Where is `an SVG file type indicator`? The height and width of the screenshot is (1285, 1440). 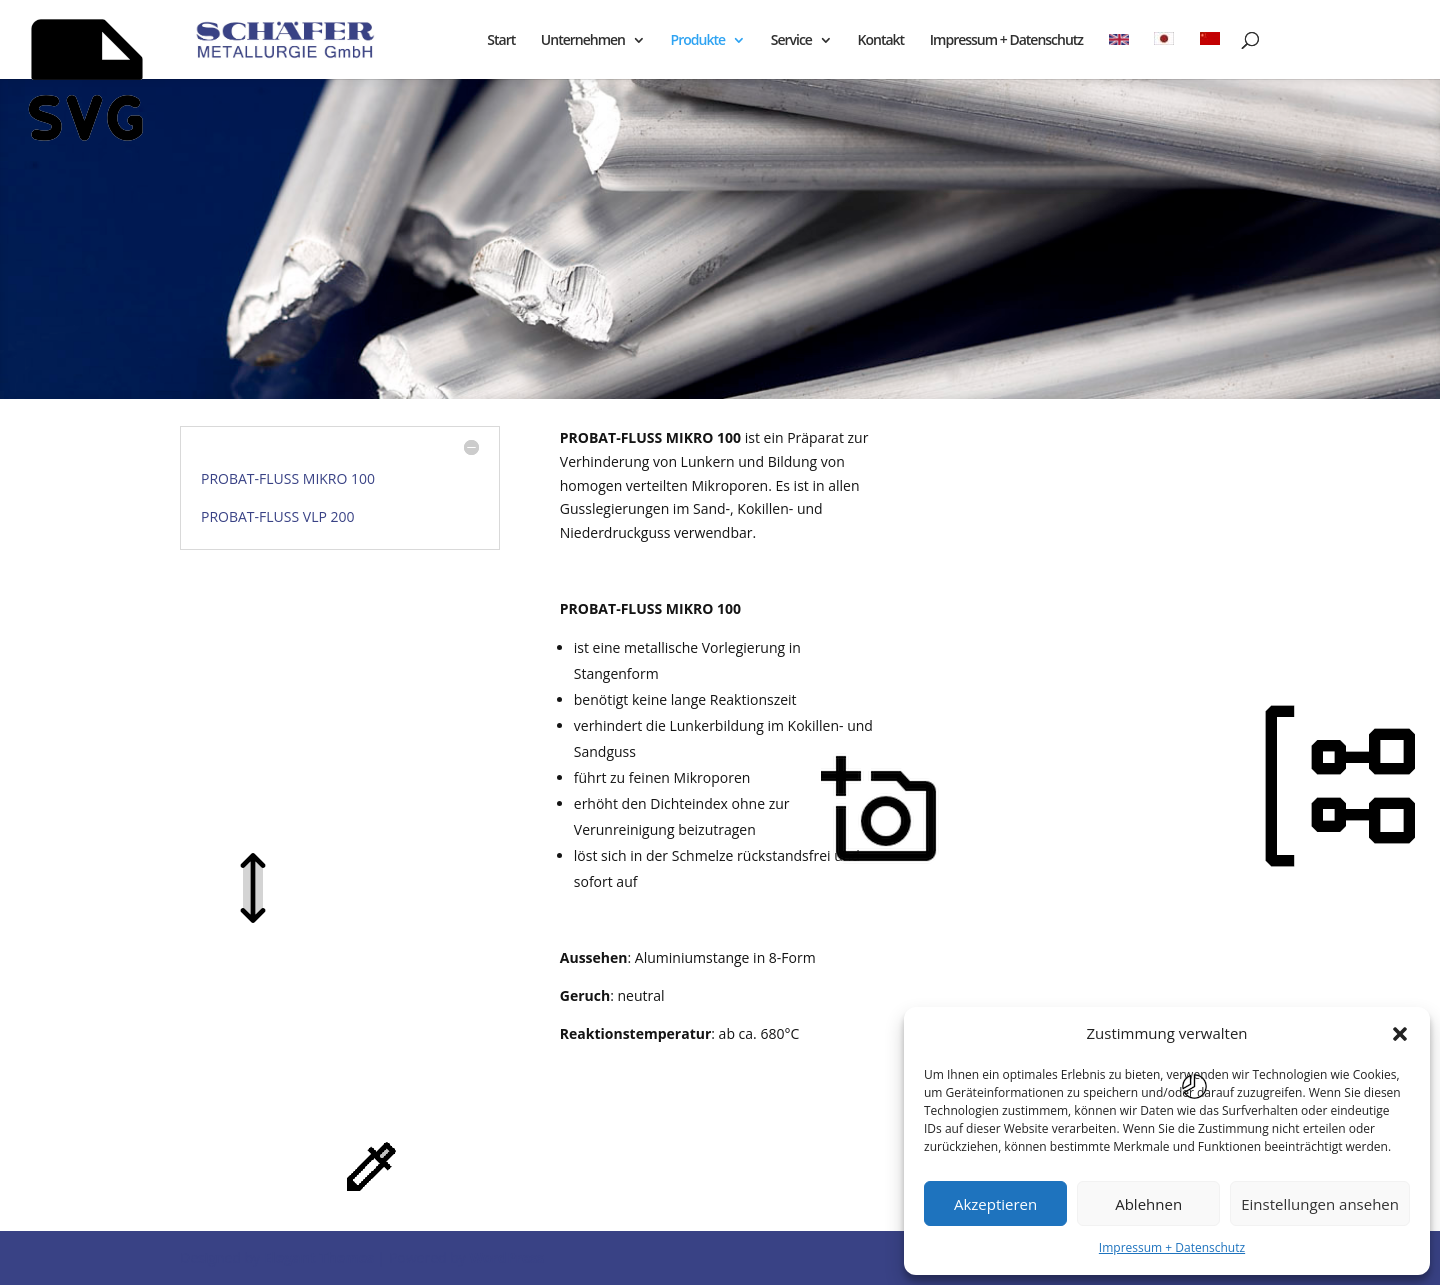
an SVG file type indicator is located at coordinates (87, 85).